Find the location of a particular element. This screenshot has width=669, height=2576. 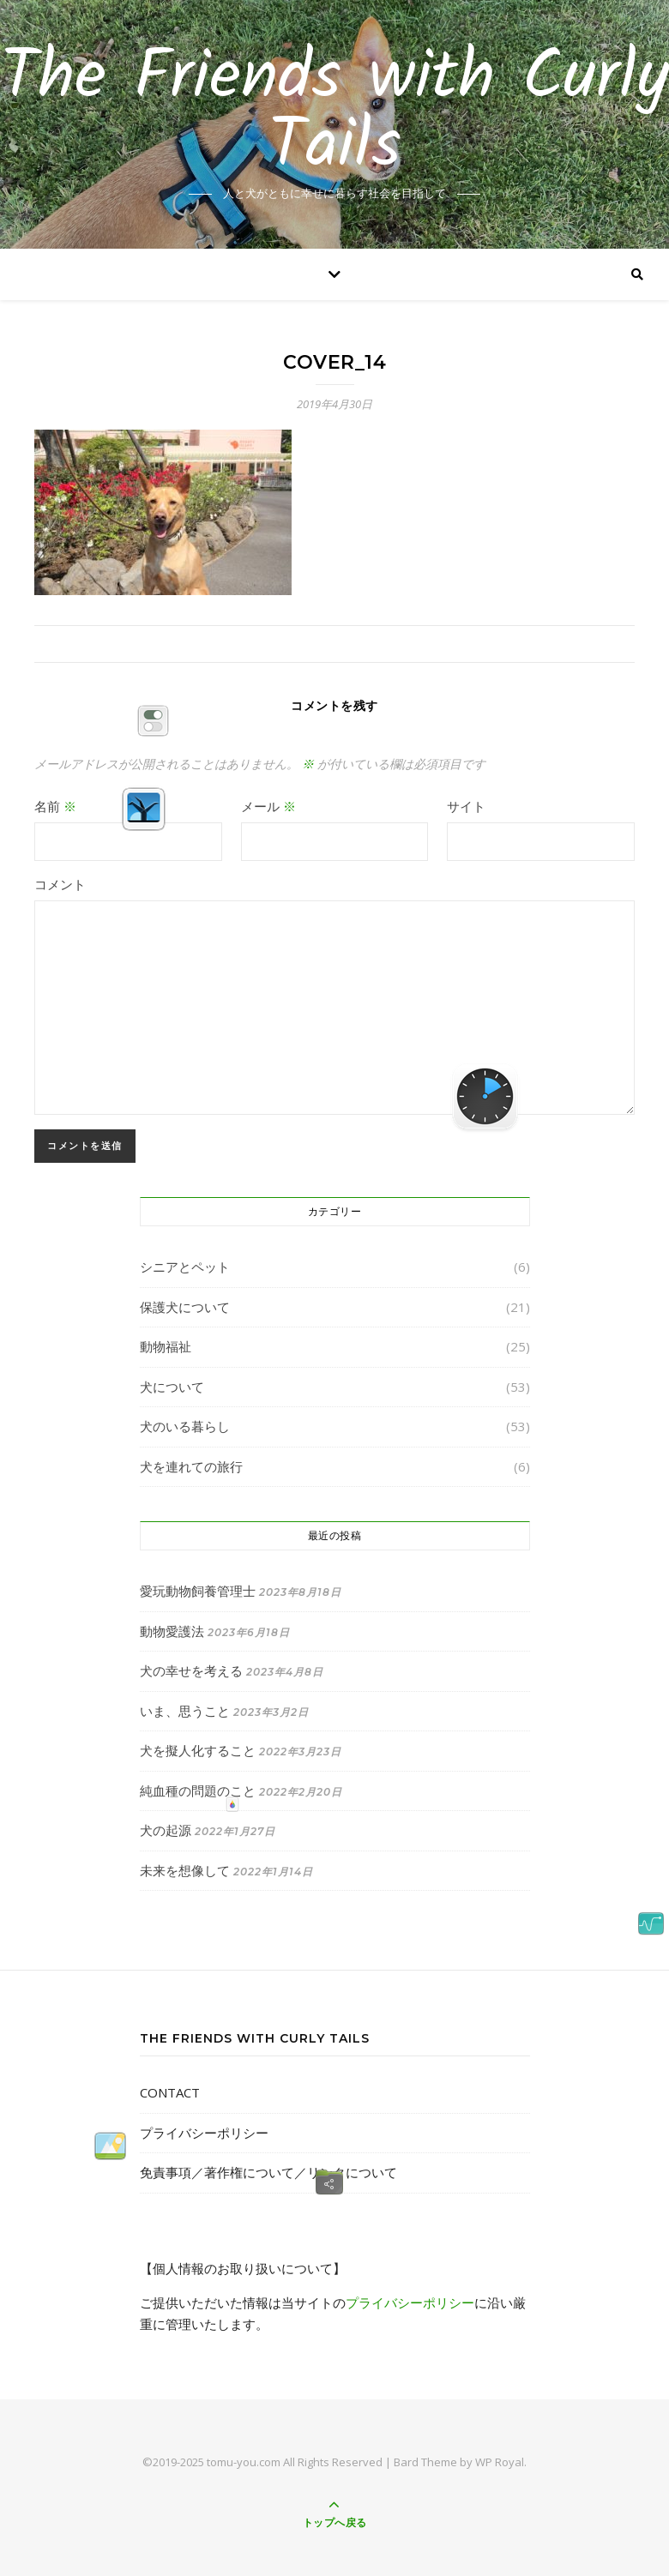

open gnome tweaks settings is located at coordinates (153, 720).